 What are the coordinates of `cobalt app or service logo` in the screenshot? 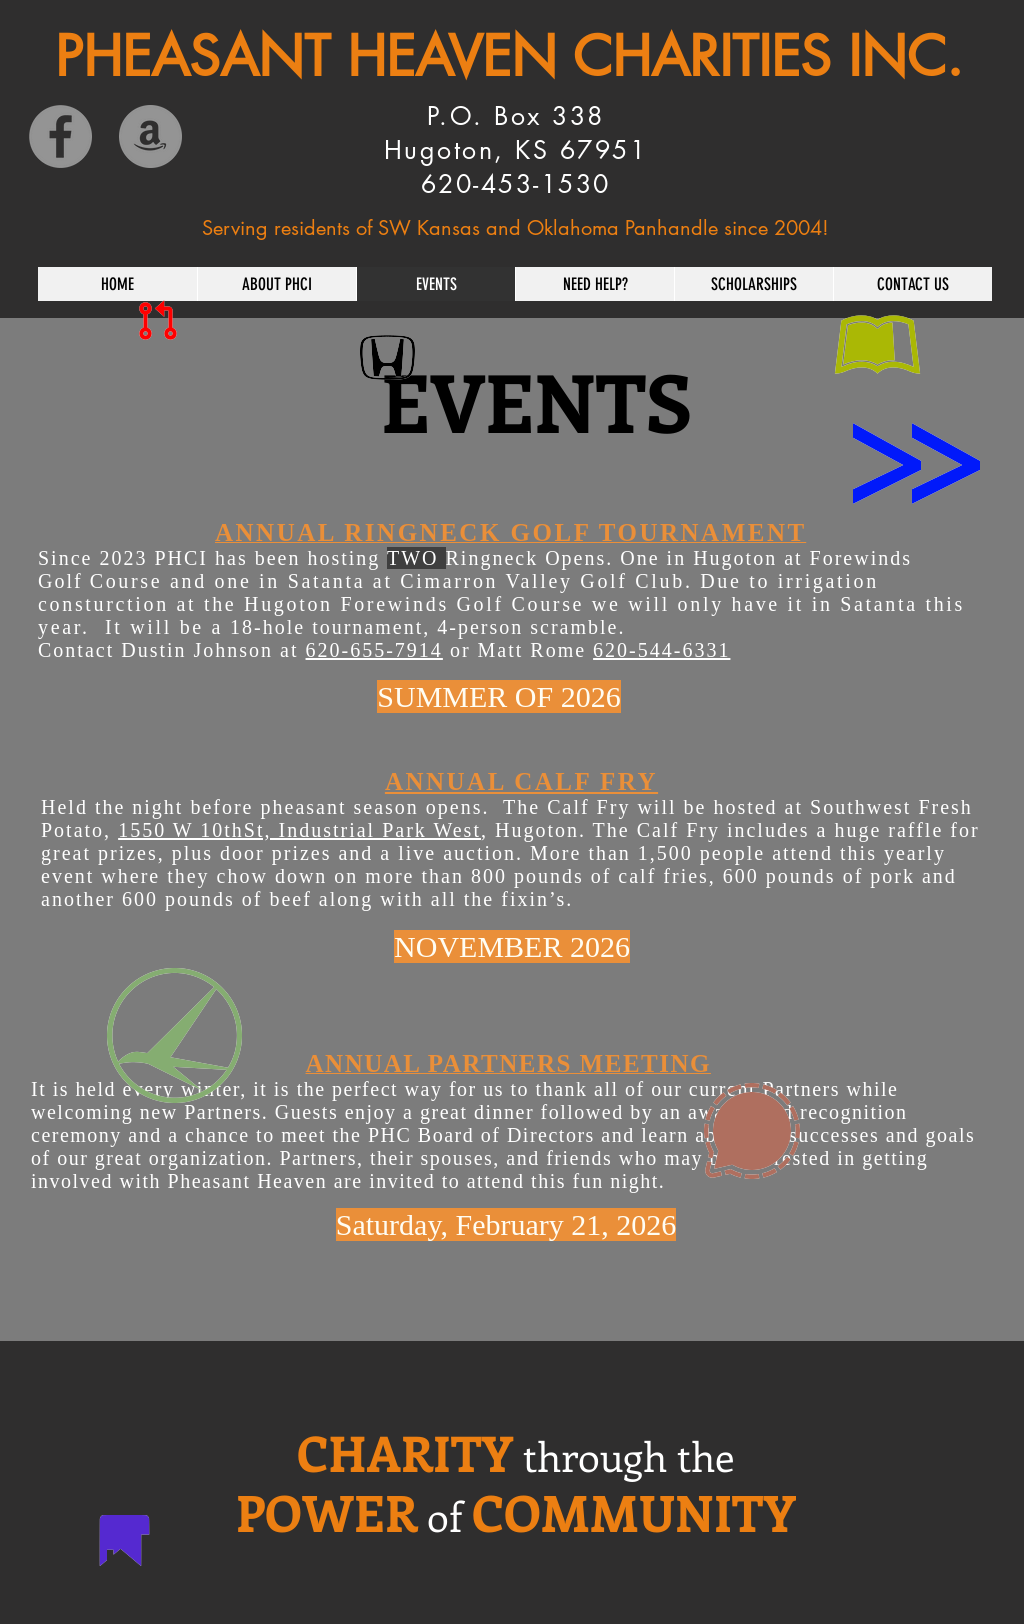 It's located at (916, 463).